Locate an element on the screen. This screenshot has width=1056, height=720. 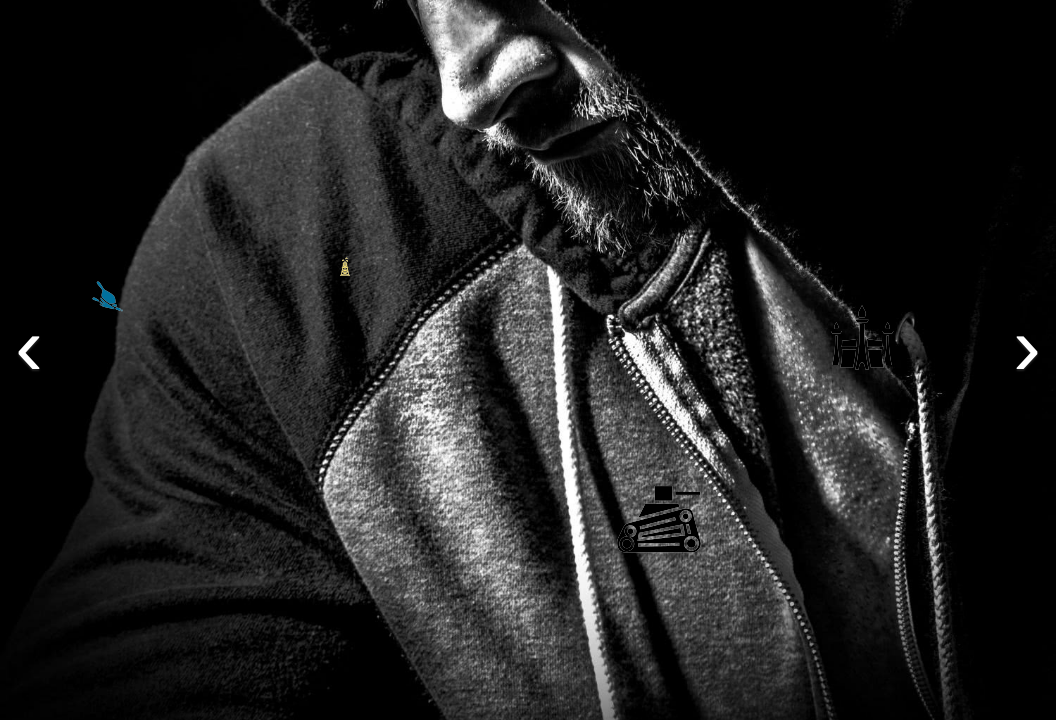
craft or upgrade items at the forge is located at coordinates (107, 296).